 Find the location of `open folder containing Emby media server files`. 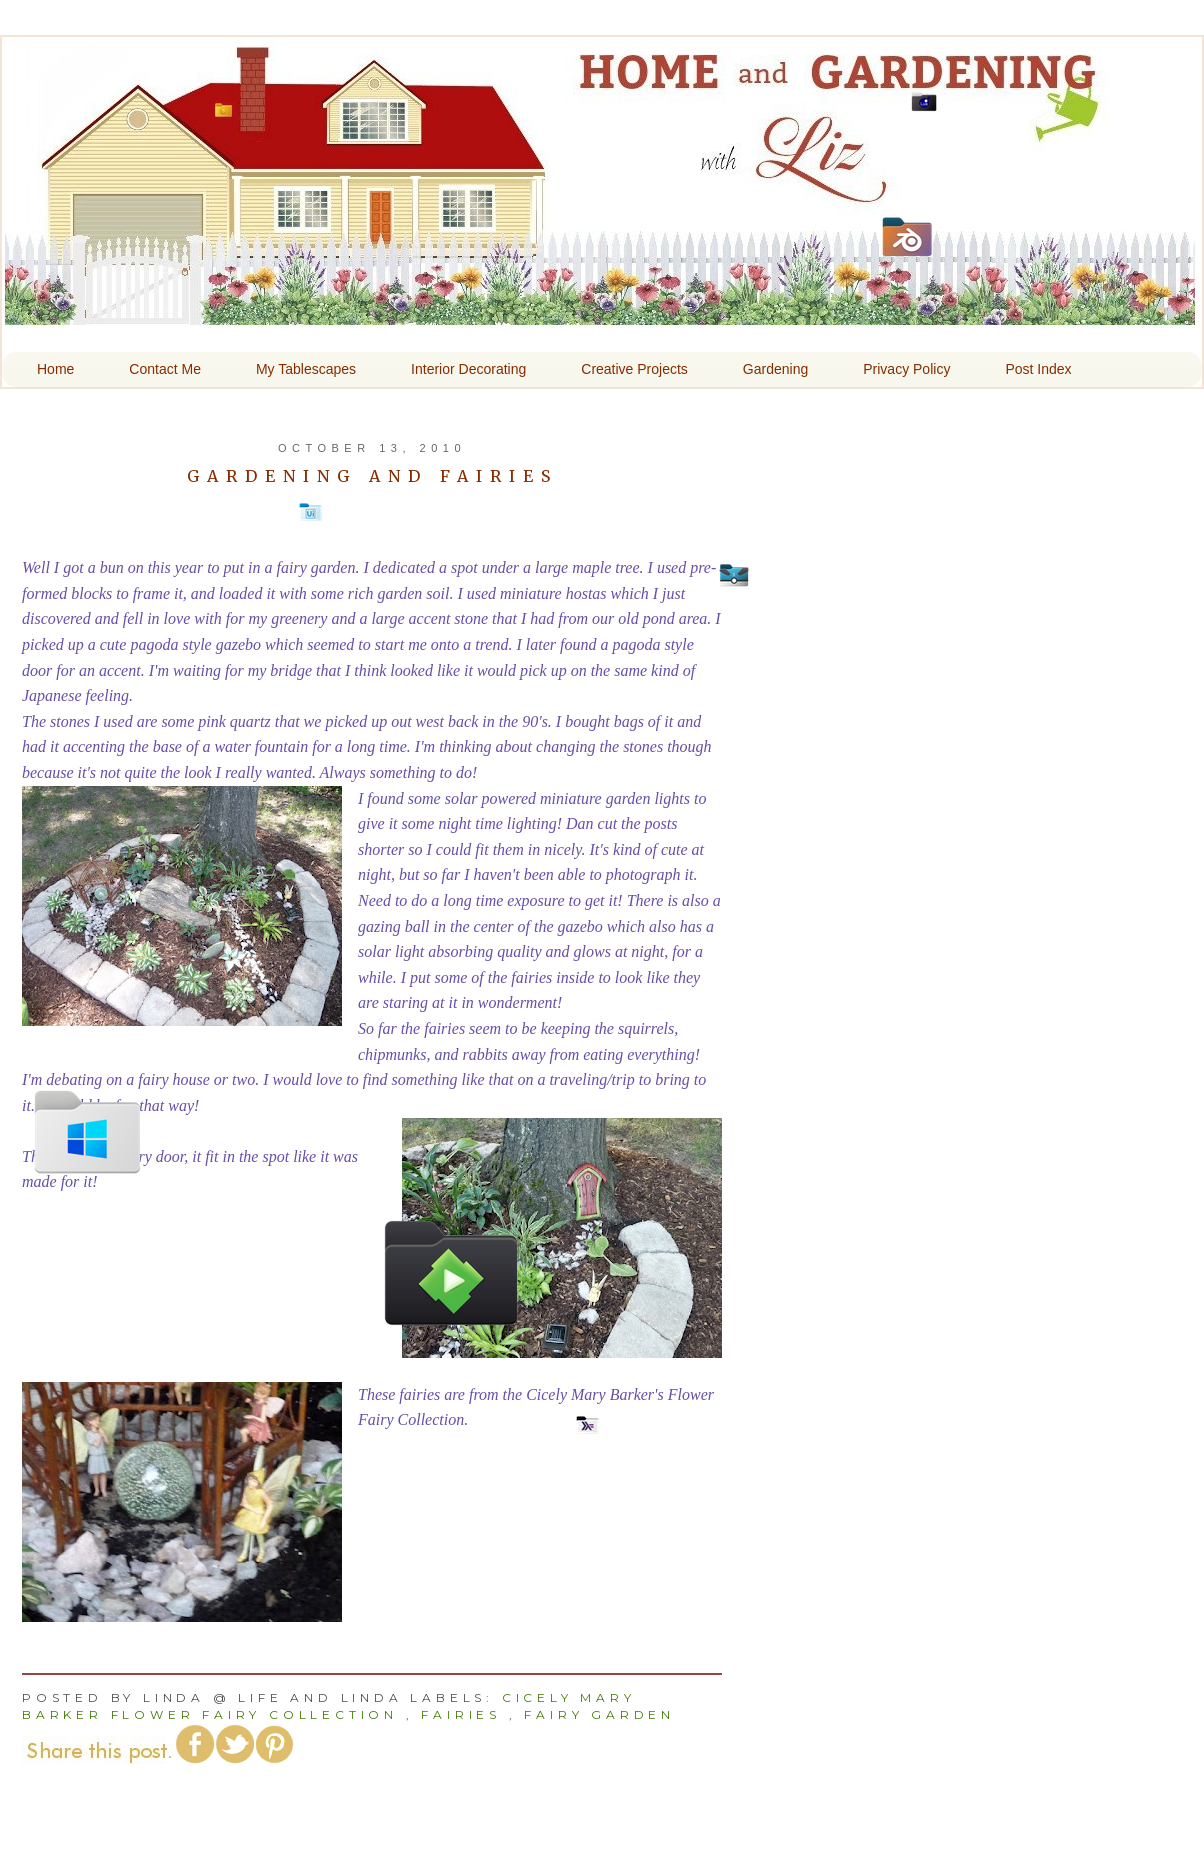

open folder containing Emby media server files is located at coordinates (450, 1276).